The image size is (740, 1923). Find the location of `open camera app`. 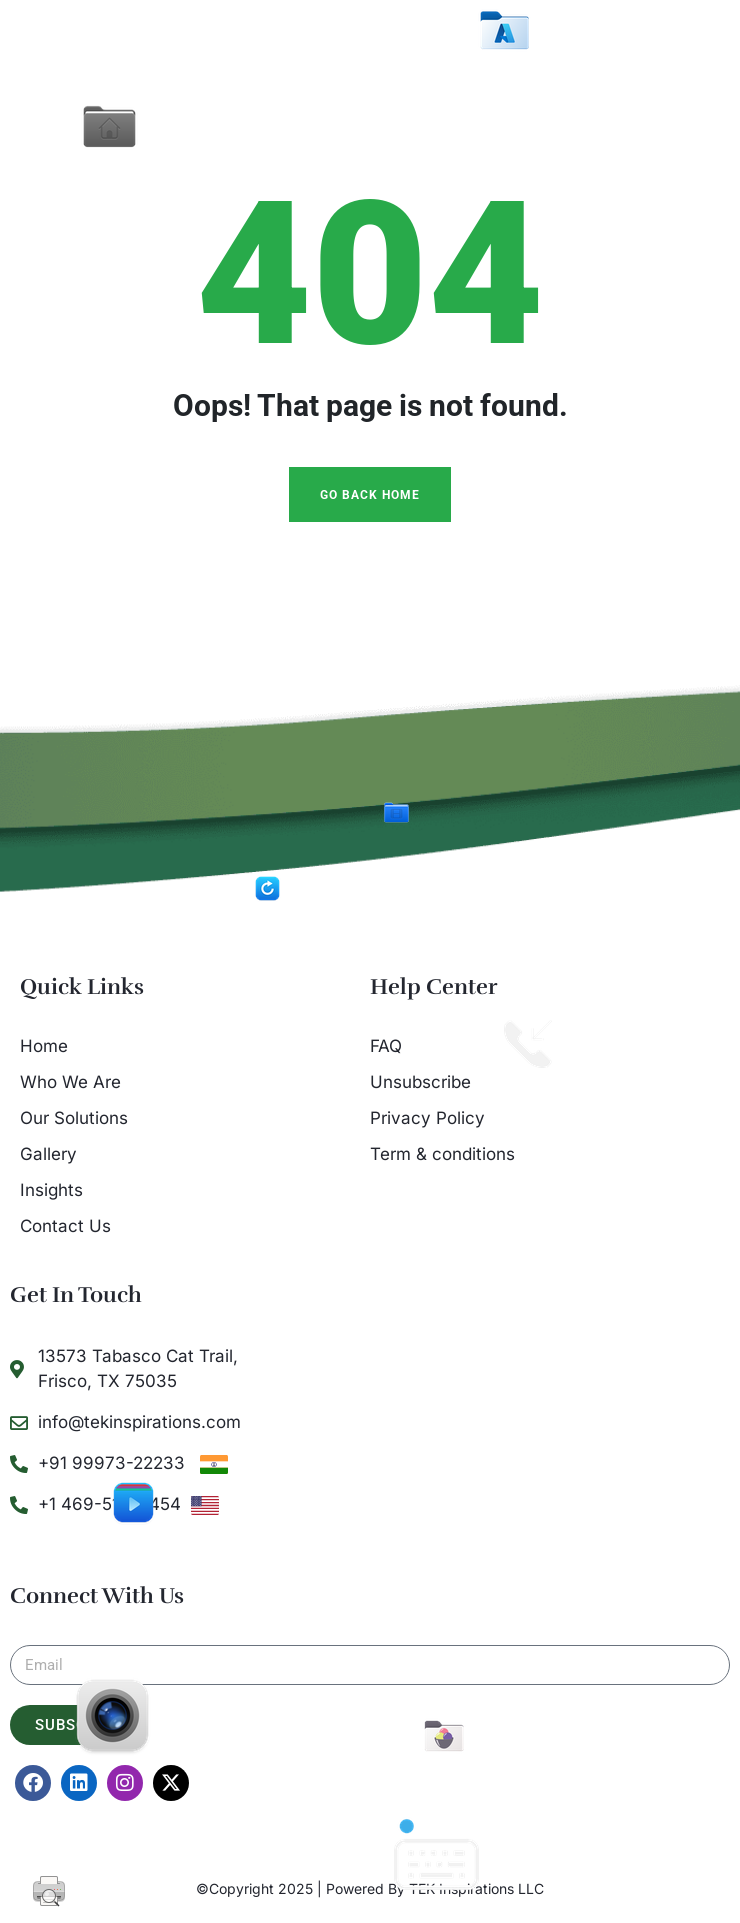

open camera app is located at coordinates (112, 1715).